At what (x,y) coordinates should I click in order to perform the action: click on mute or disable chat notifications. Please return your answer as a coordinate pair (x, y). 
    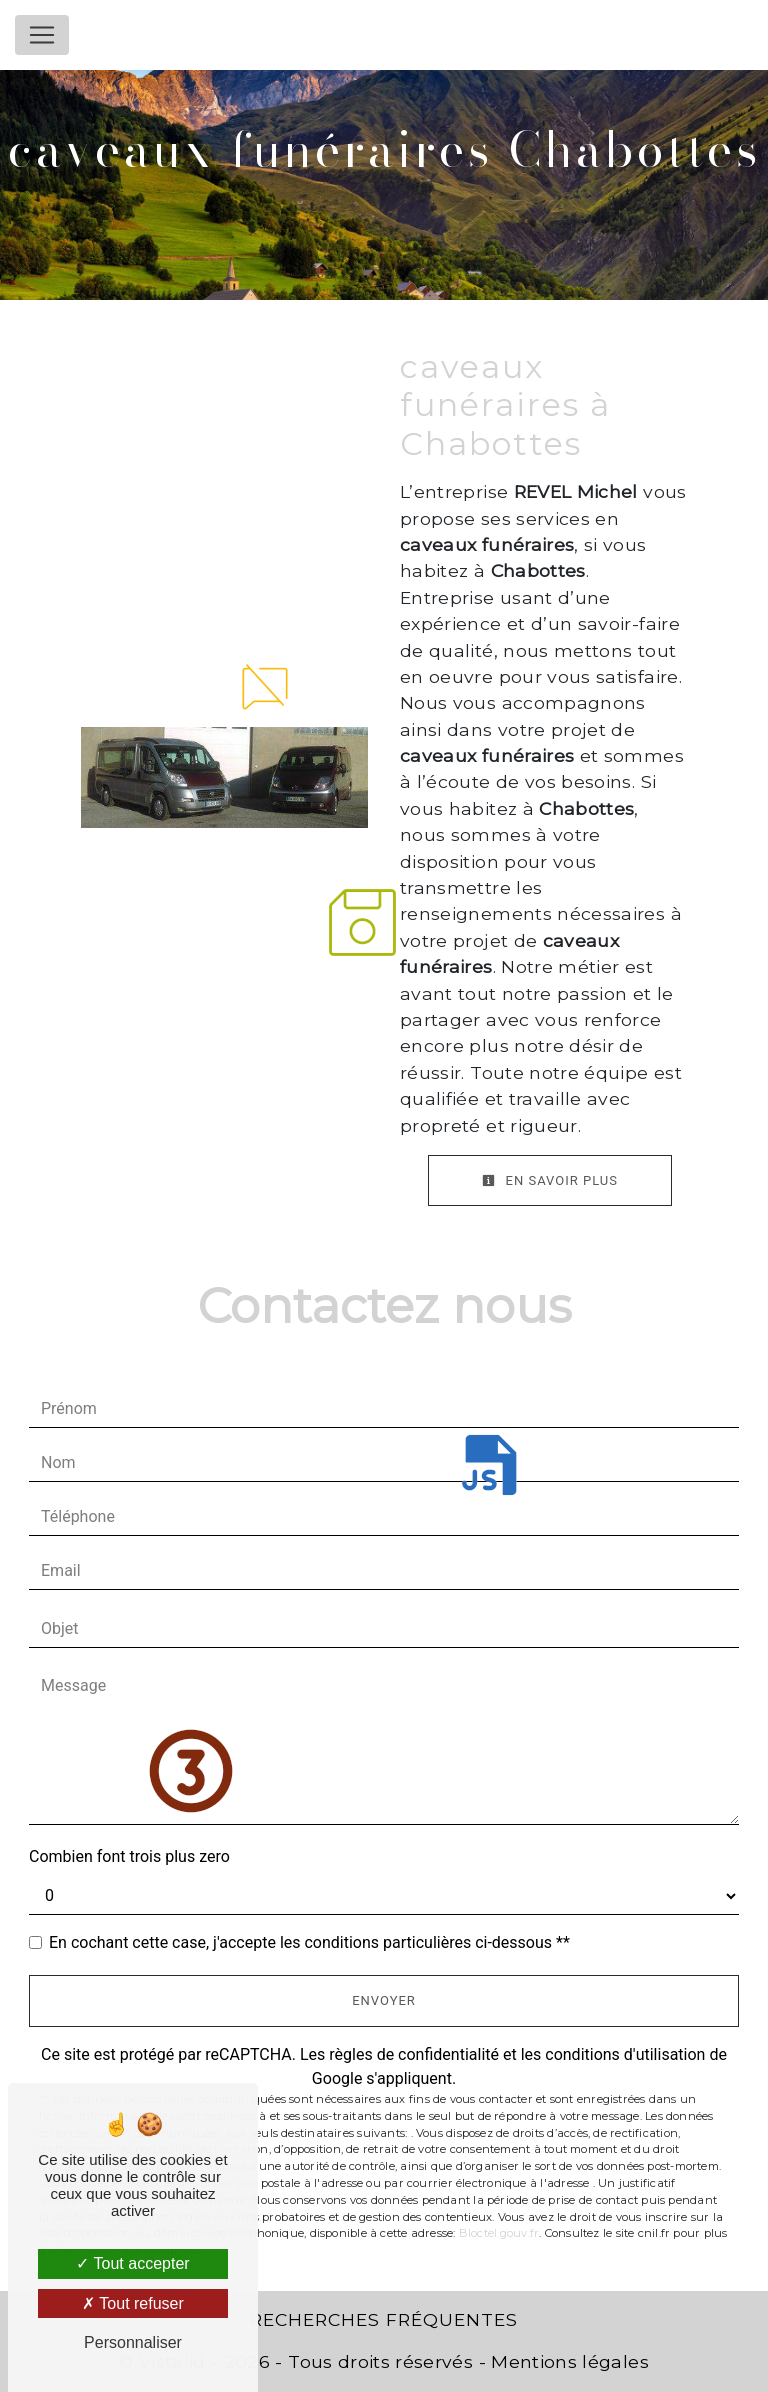
    Looking at the image, I should click on (265, 685).